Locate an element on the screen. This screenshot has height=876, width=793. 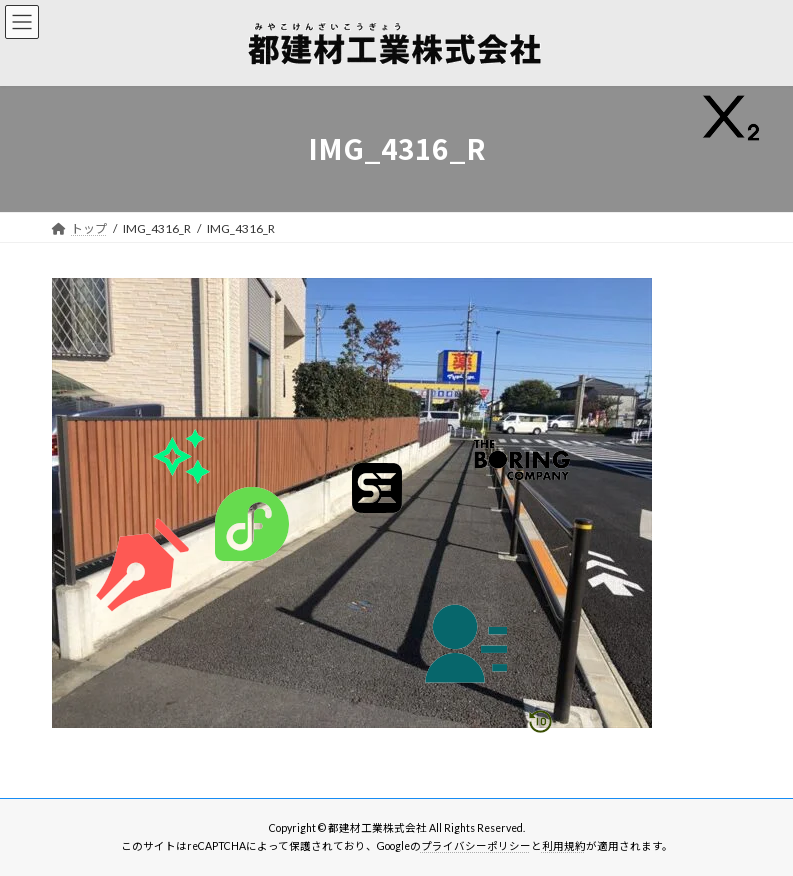
the boring company logo is located at coordinates (522, 460).